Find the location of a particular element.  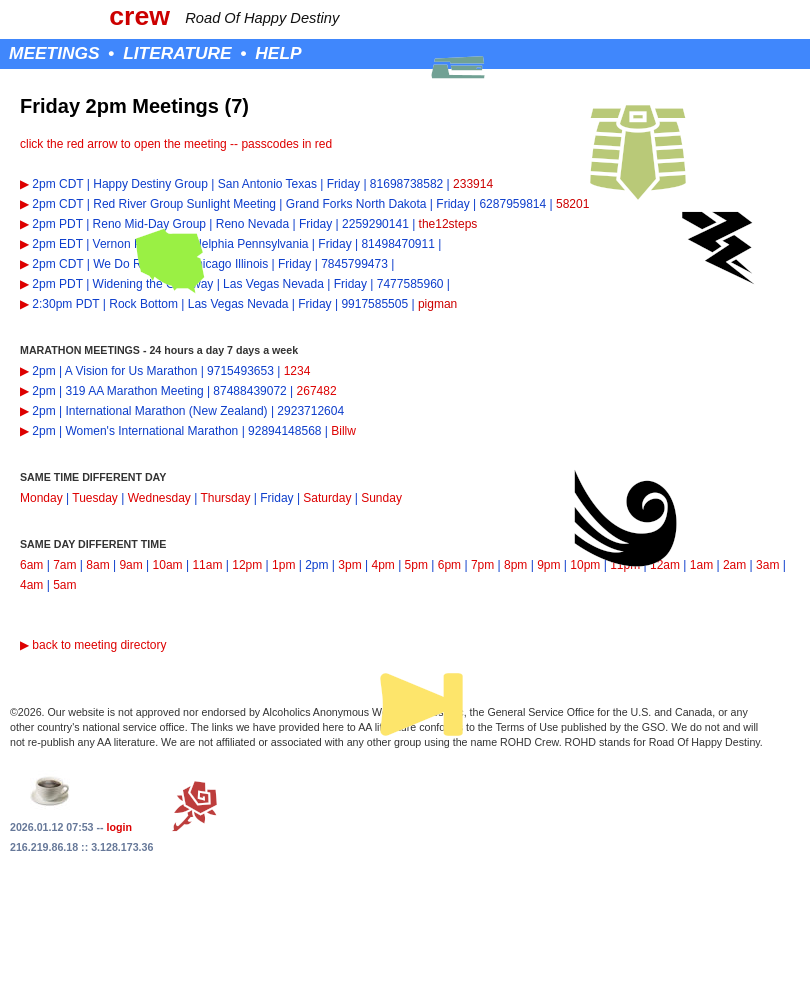

staple documents together is located at coordinates (458, 63).